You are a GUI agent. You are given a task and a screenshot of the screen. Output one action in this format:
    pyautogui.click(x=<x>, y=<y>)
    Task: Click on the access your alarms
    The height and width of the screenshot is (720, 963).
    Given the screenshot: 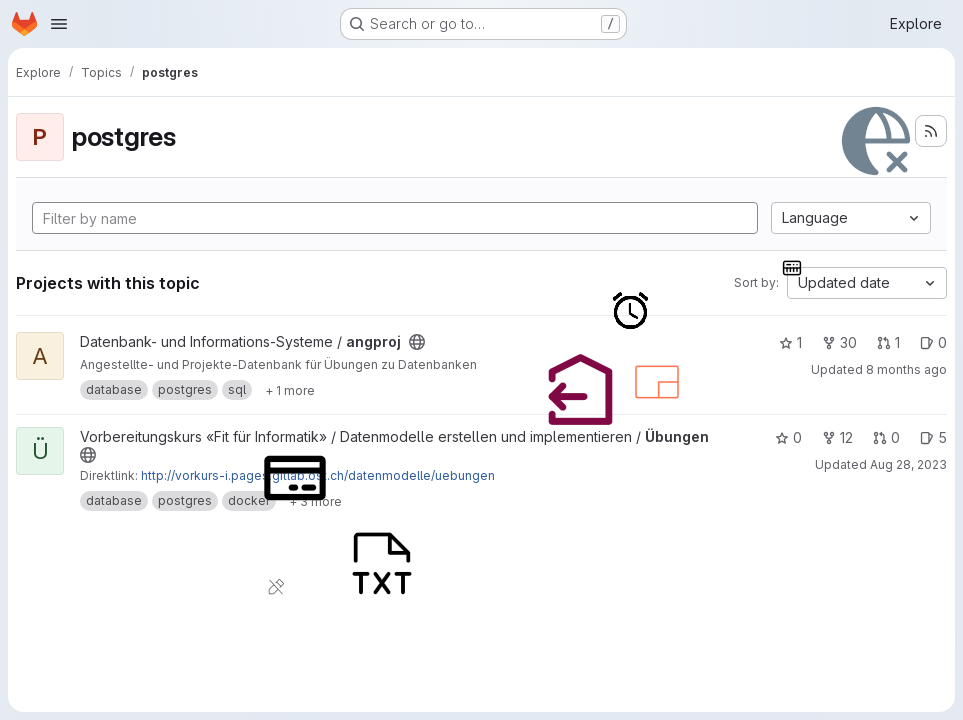 What is the action you would take?
    pyautogui.click(x=630, y=310)
    